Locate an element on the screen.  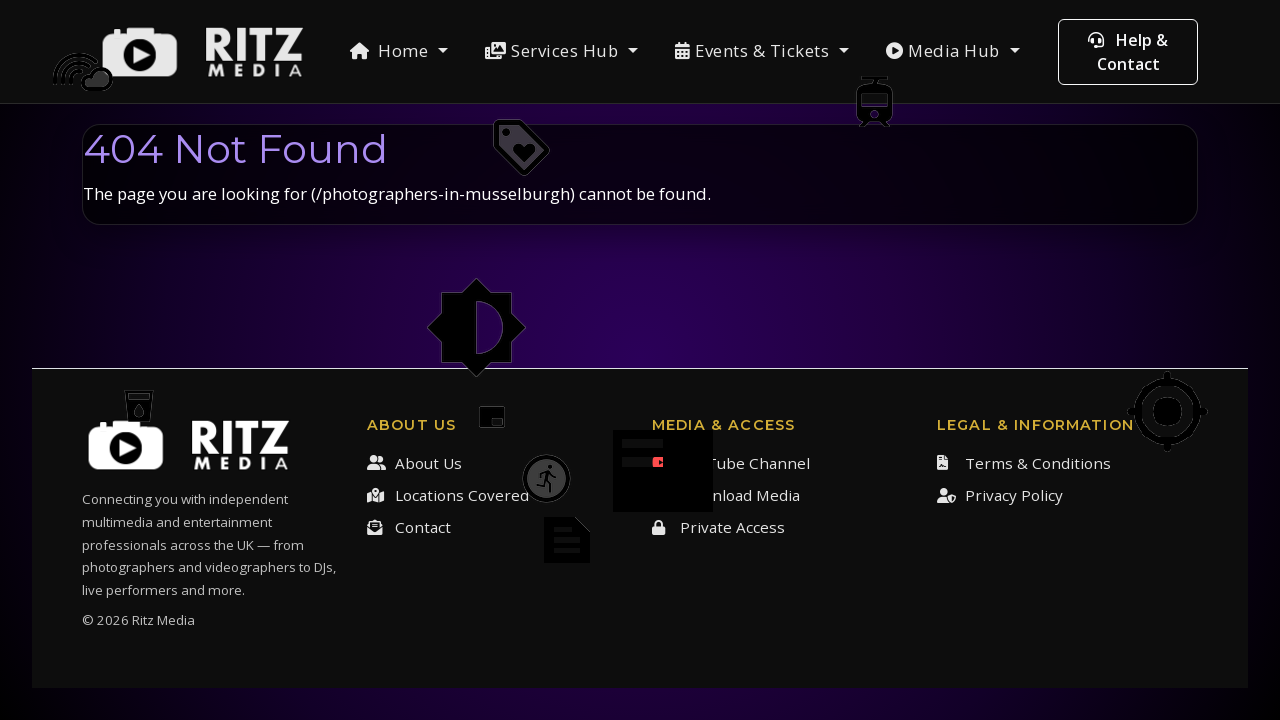
view featured playlist is located at coordinates (663, 471).